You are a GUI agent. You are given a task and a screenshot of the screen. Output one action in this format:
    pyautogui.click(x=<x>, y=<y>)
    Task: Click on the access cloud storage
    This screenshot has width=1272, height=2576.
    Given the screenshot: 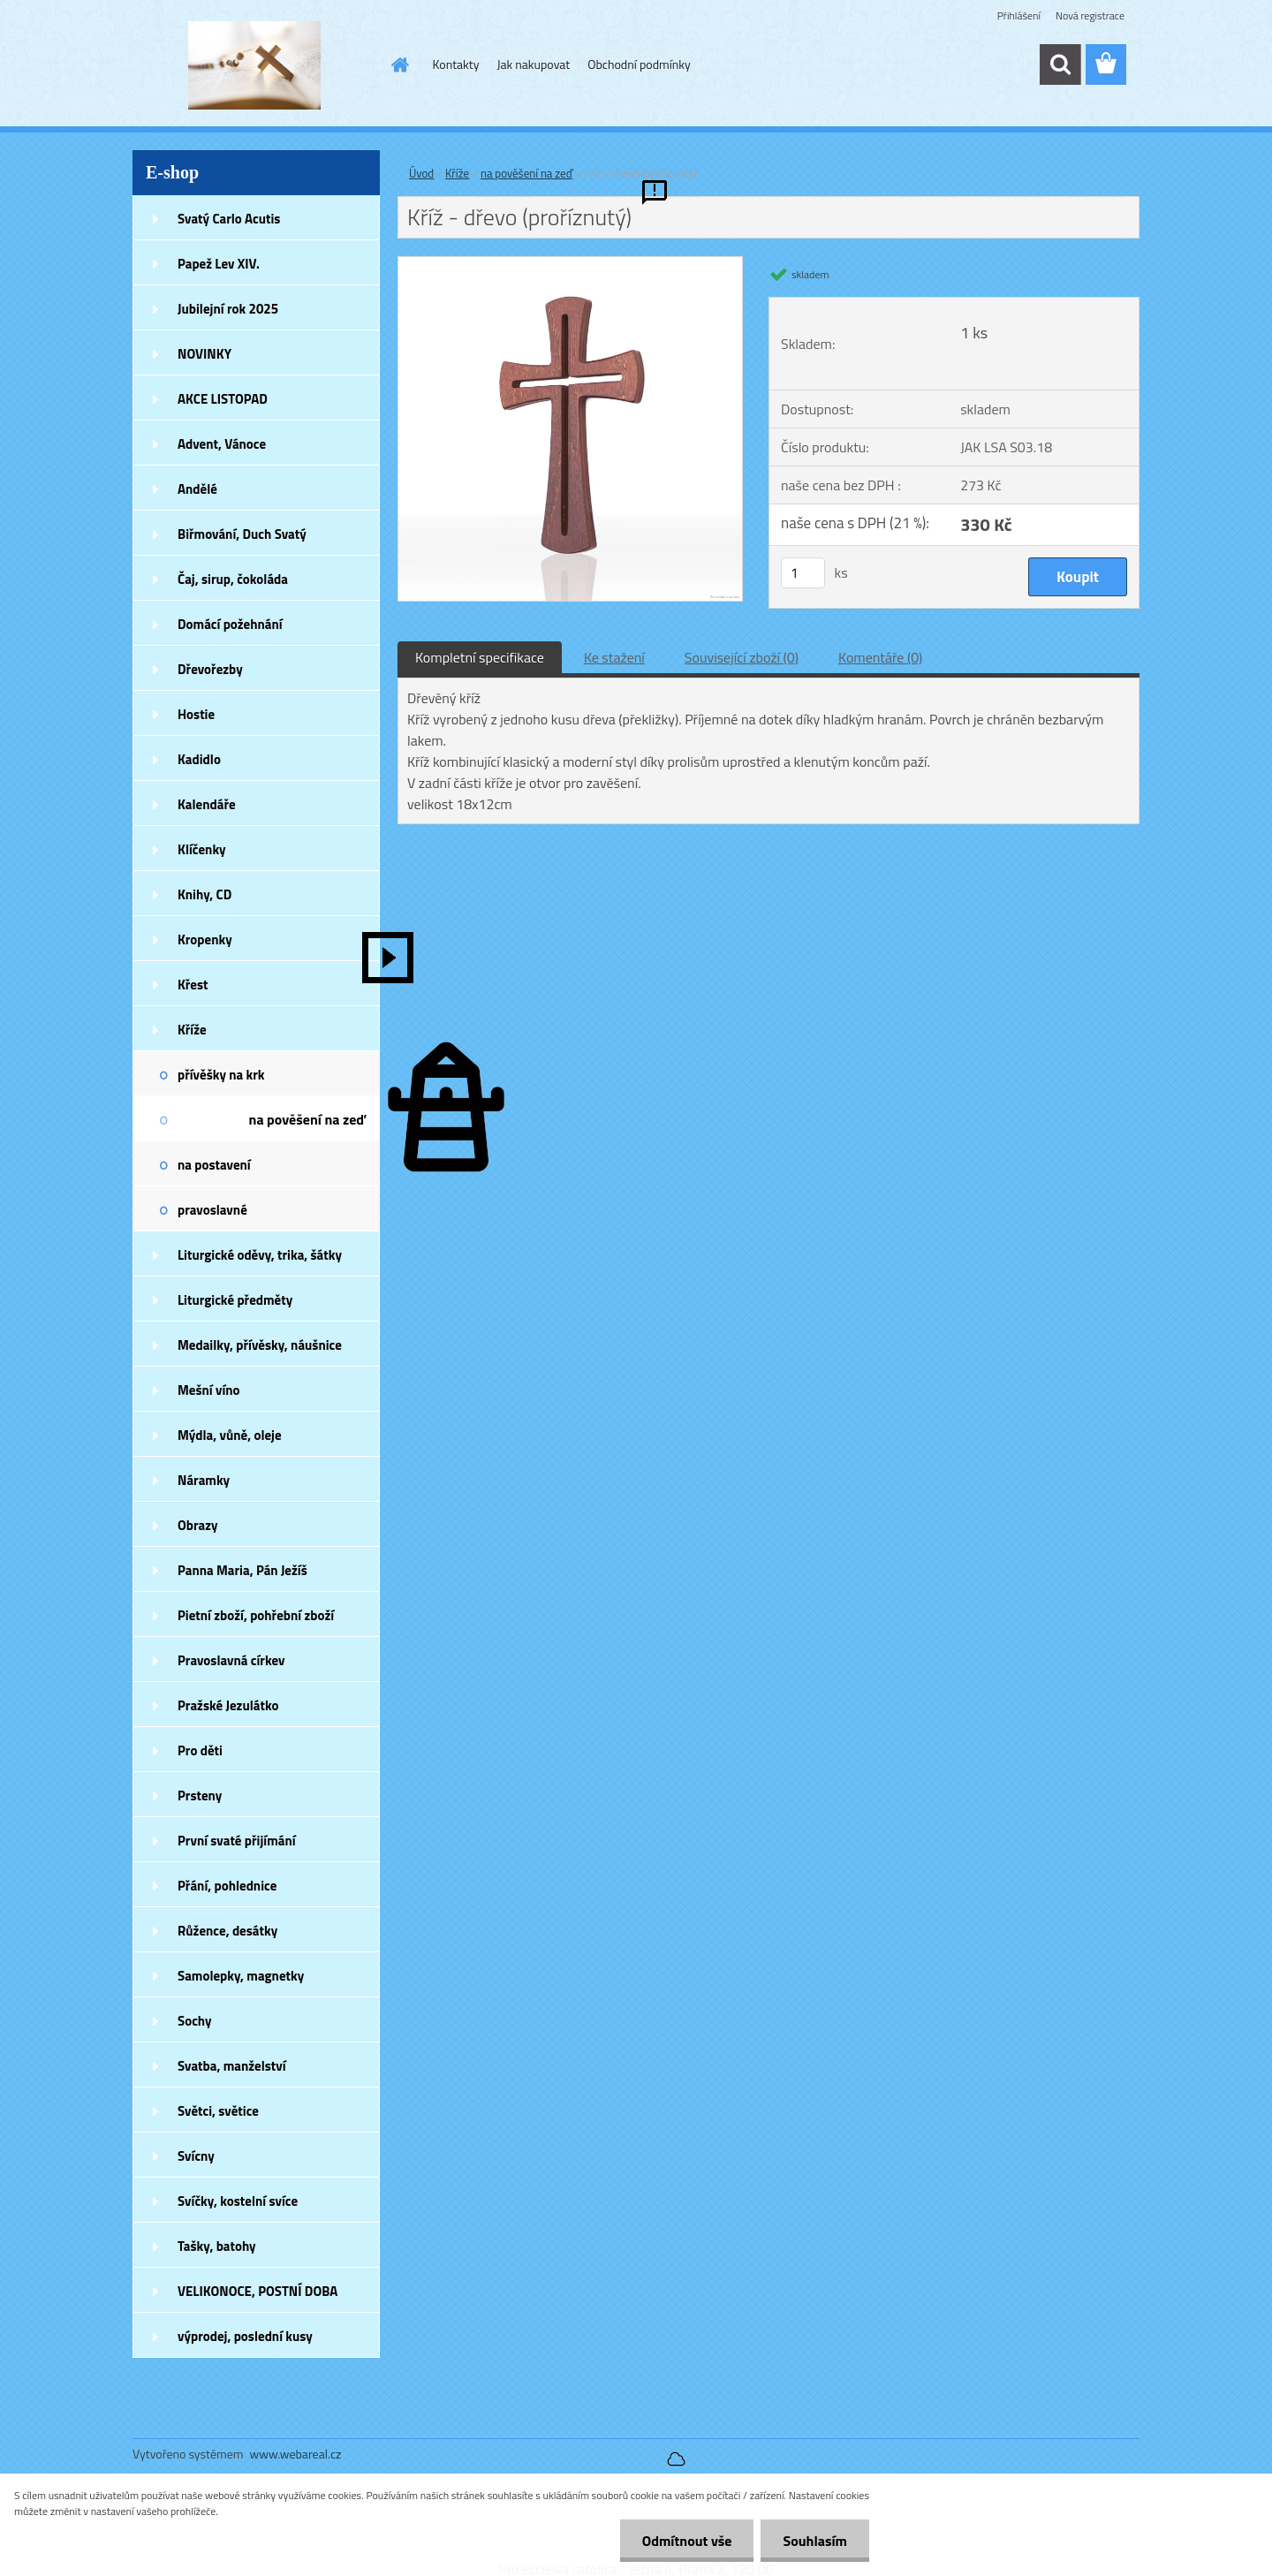 What is the action you would take?
    pyautogui.click(x=676, y=2459)
    